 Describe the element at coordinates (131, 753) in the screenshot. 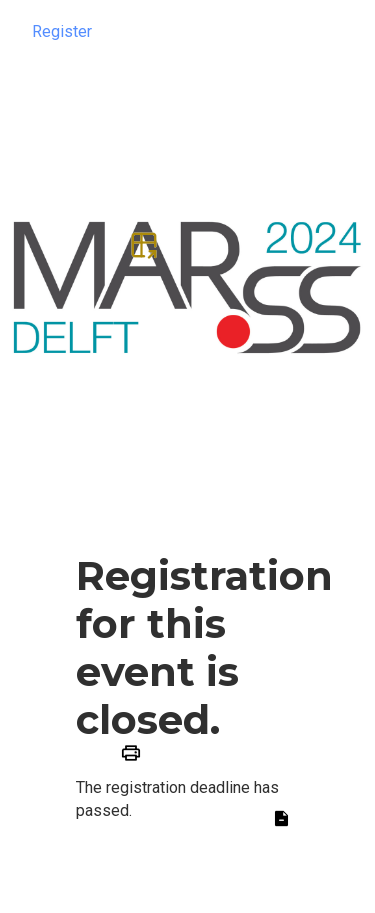

I see `print the current document` at that location.